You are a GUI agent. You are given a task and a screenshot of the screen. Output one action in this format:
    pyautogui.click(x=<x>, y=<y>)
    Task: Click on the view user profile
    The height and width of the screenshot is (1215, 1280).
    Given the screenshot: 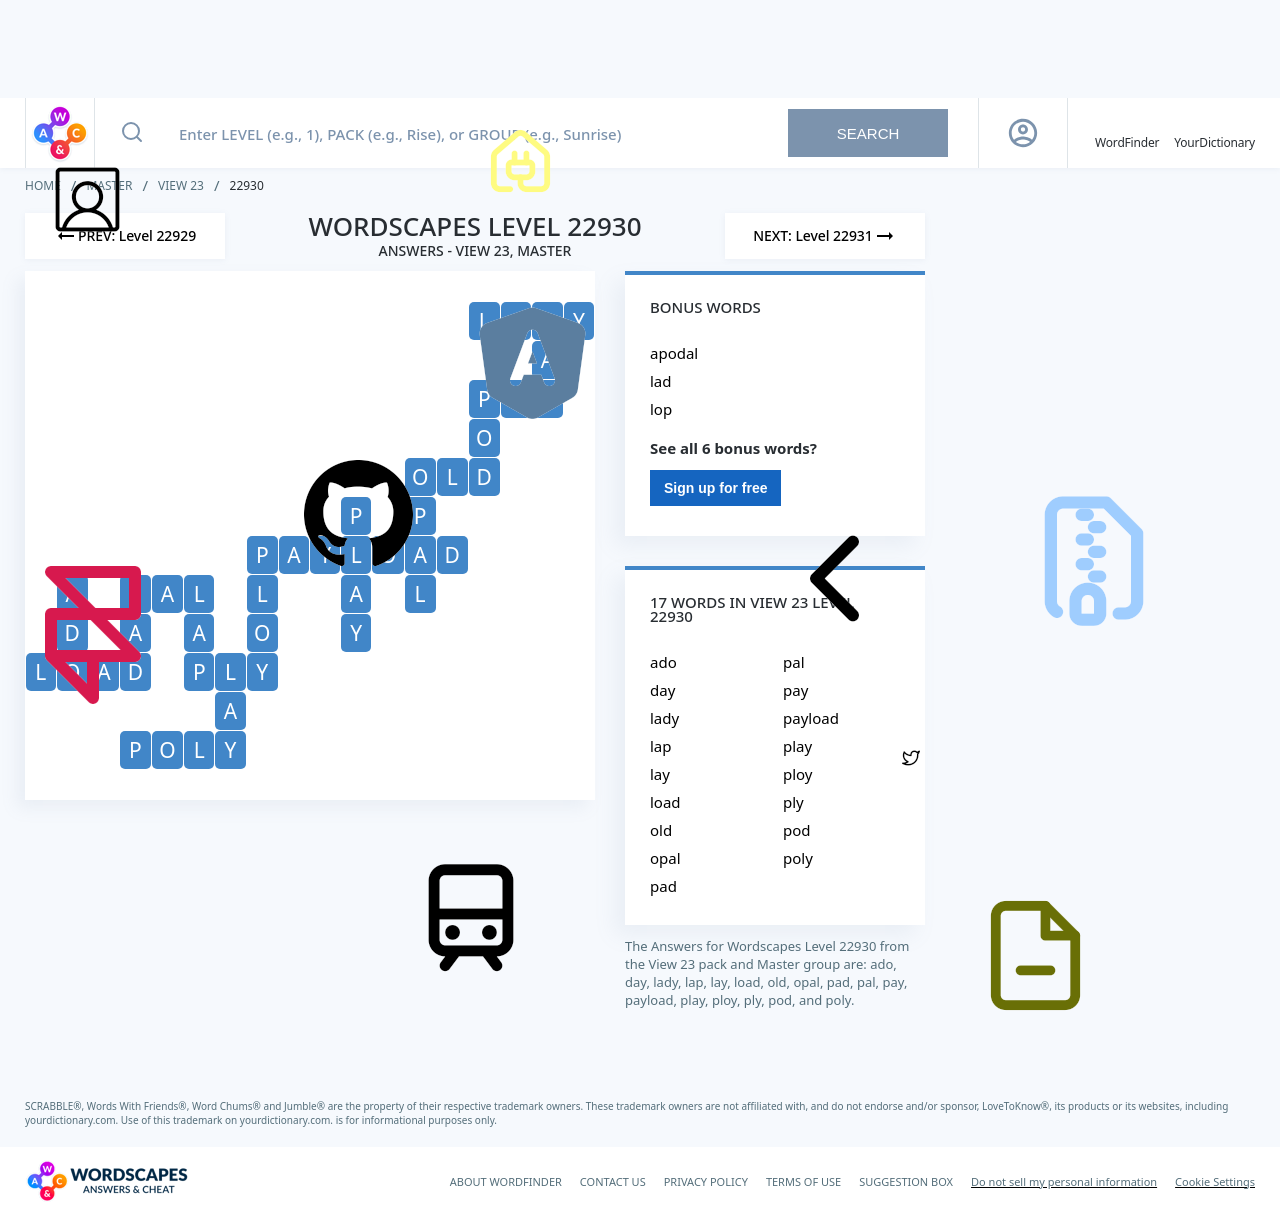 What is the action you would take?
    pyautogui.click(x=87, y=199)
    